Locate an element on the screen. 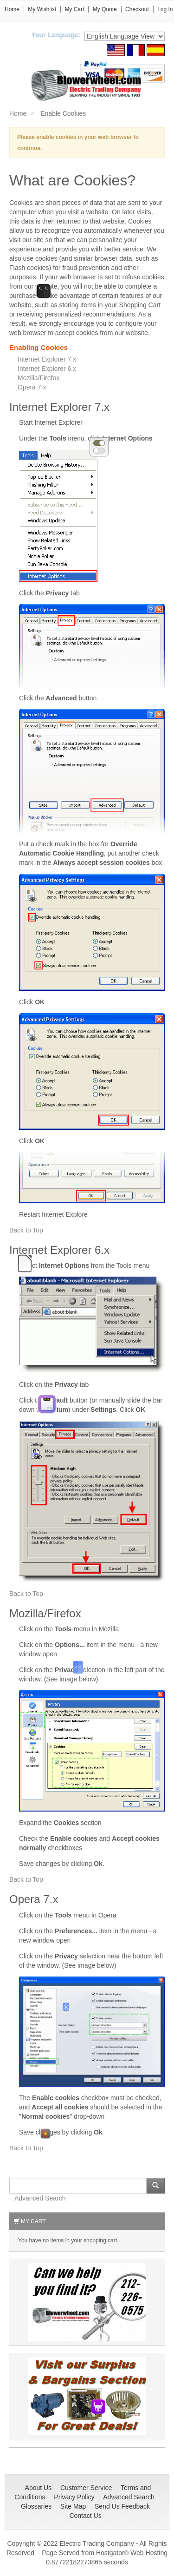 Image resolution: width=174 pixels, height=2576 pixels. open gnome tweaks settings is located at coordinates (99, 447).